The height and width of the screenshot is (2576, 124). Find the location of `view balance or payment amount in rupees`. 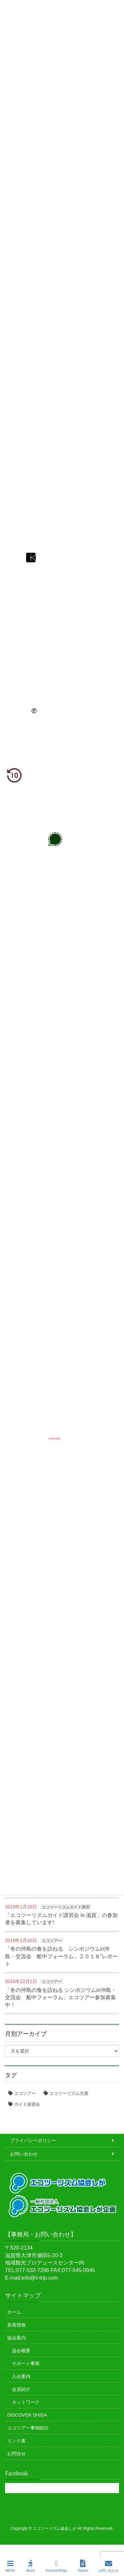

view balance or payment amount in rupees is located at coordinates (34, 711).